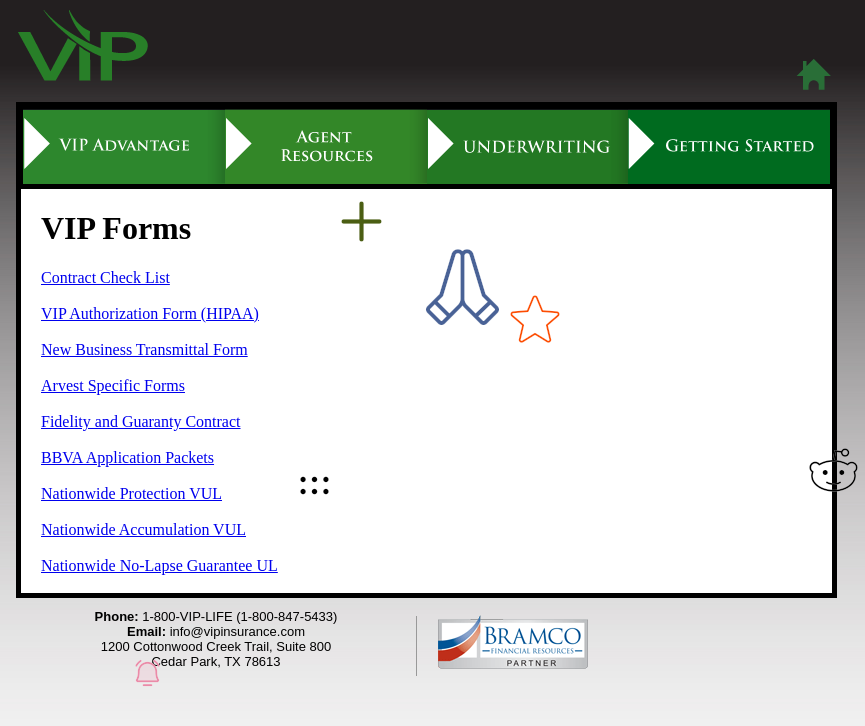 Image resolution: width=865 pixels, height=726 pixels. What do you see at coordinates (147, 673) in the screenshot?
I see `indicates new notifications or alerts` at bounding box center [147, 673].